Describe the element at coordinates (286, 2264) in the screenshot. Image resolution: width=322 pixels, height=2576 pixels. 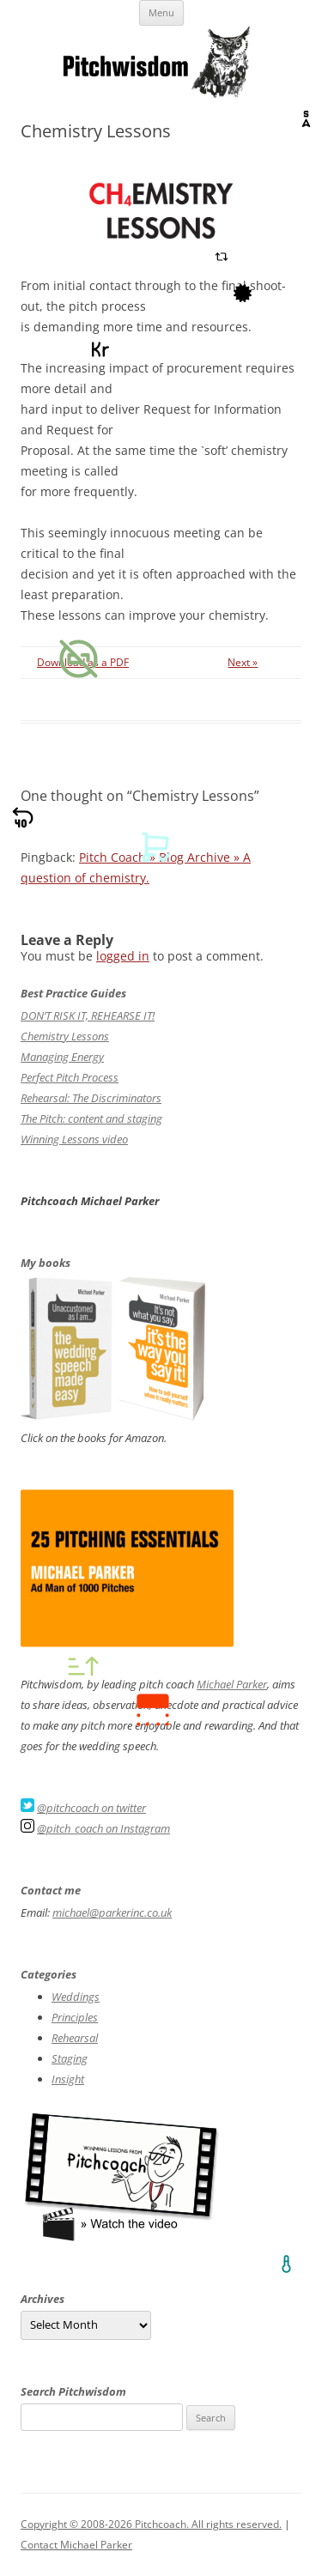
I see `view current temperature reading` at that location.